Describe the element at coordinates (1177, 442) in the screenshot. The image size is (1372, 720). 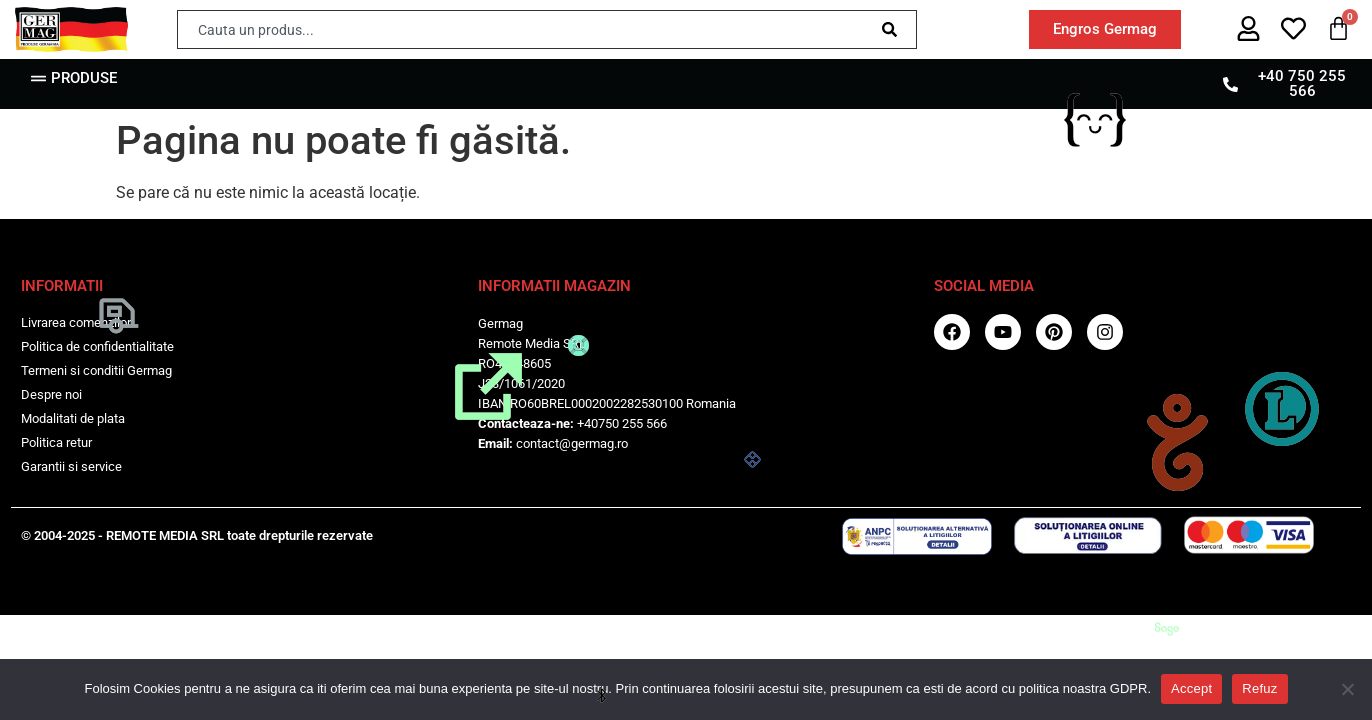
I see `link to Gandi domain registrar services` at that location.